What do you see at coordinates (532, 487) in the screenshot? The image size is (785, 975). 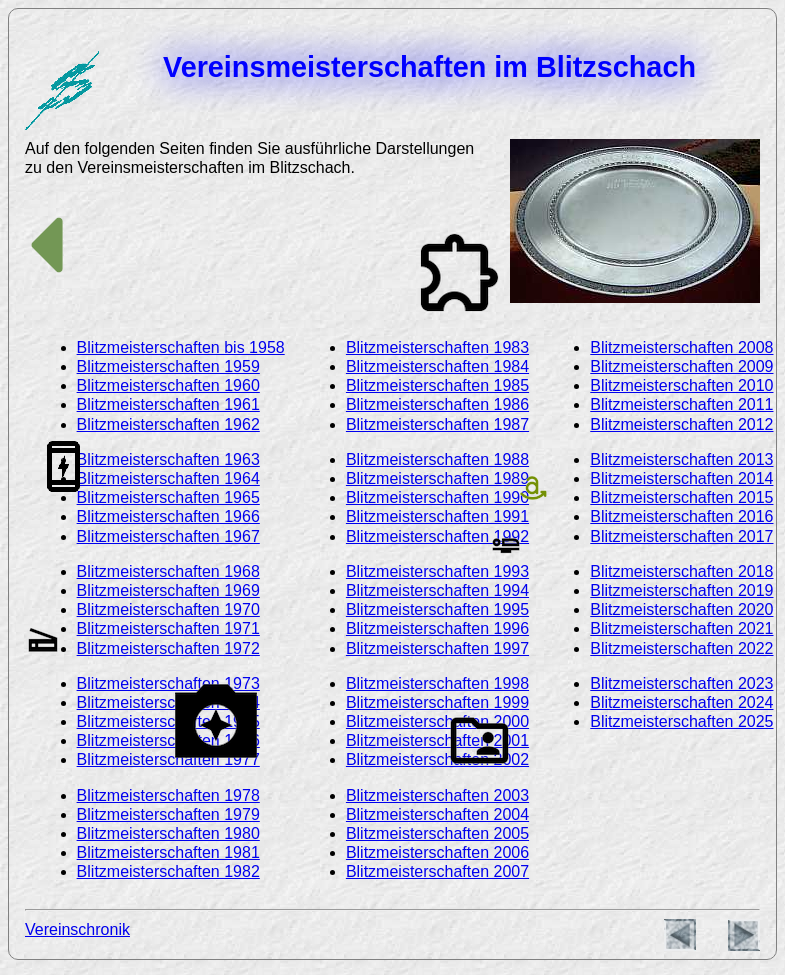 I see `open the Amazon app or website` at bounding box center [532, 487].